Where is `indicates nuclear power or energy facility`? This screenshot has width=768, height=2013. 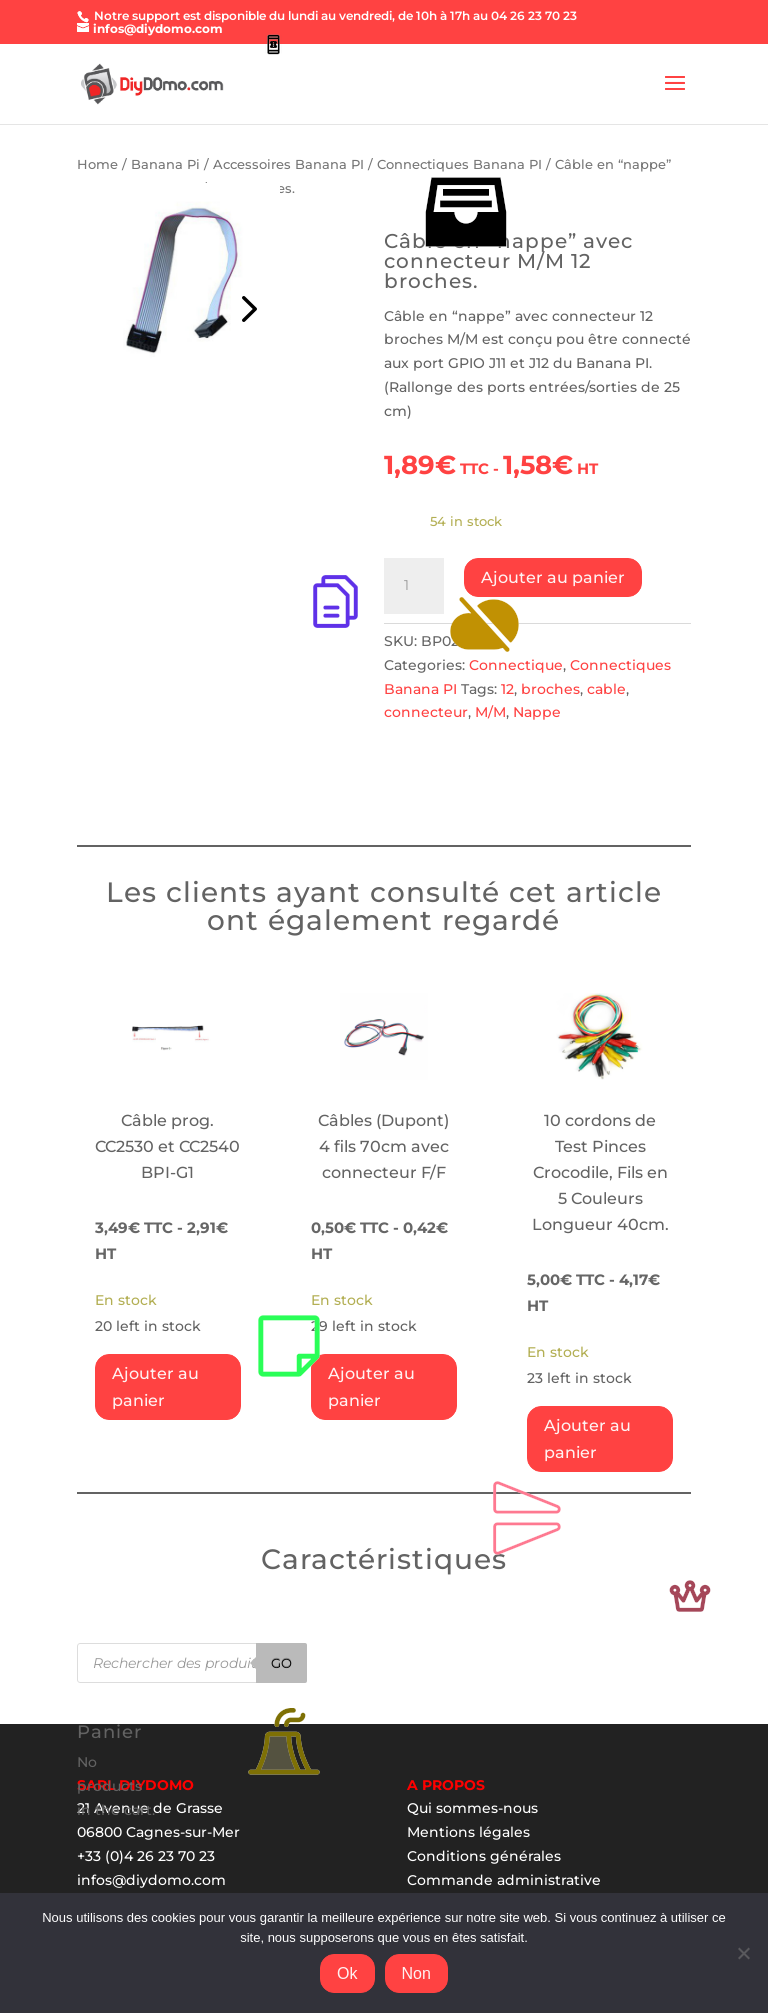
indicates nuclear power or energy facility is located at coordinates (284, 1746).